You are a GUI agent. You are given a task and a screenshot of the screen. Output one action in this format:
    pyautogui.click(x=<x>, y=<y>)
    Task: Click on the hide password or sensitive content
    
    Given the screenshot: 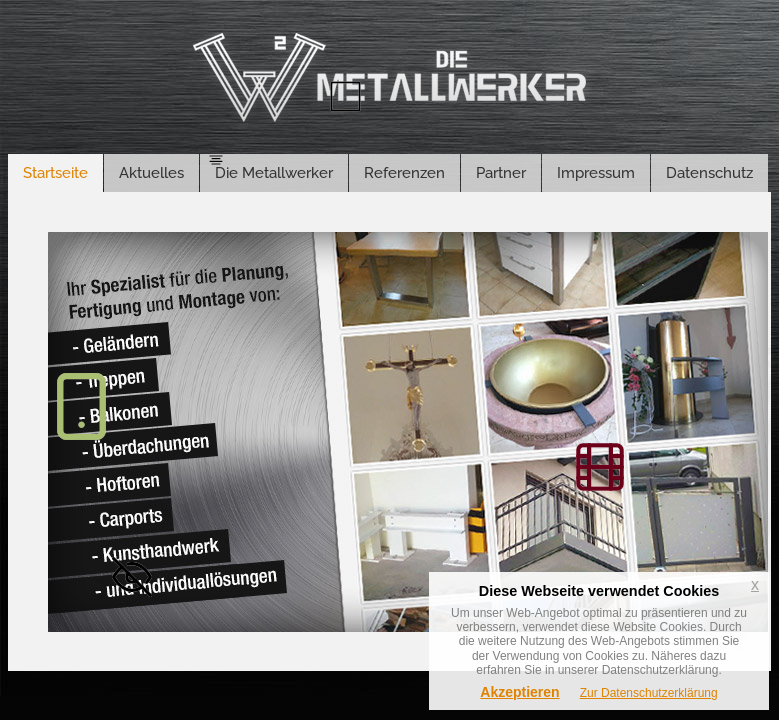 What is the action you would take?
    pyautogui.click(x=132, y=577)
    